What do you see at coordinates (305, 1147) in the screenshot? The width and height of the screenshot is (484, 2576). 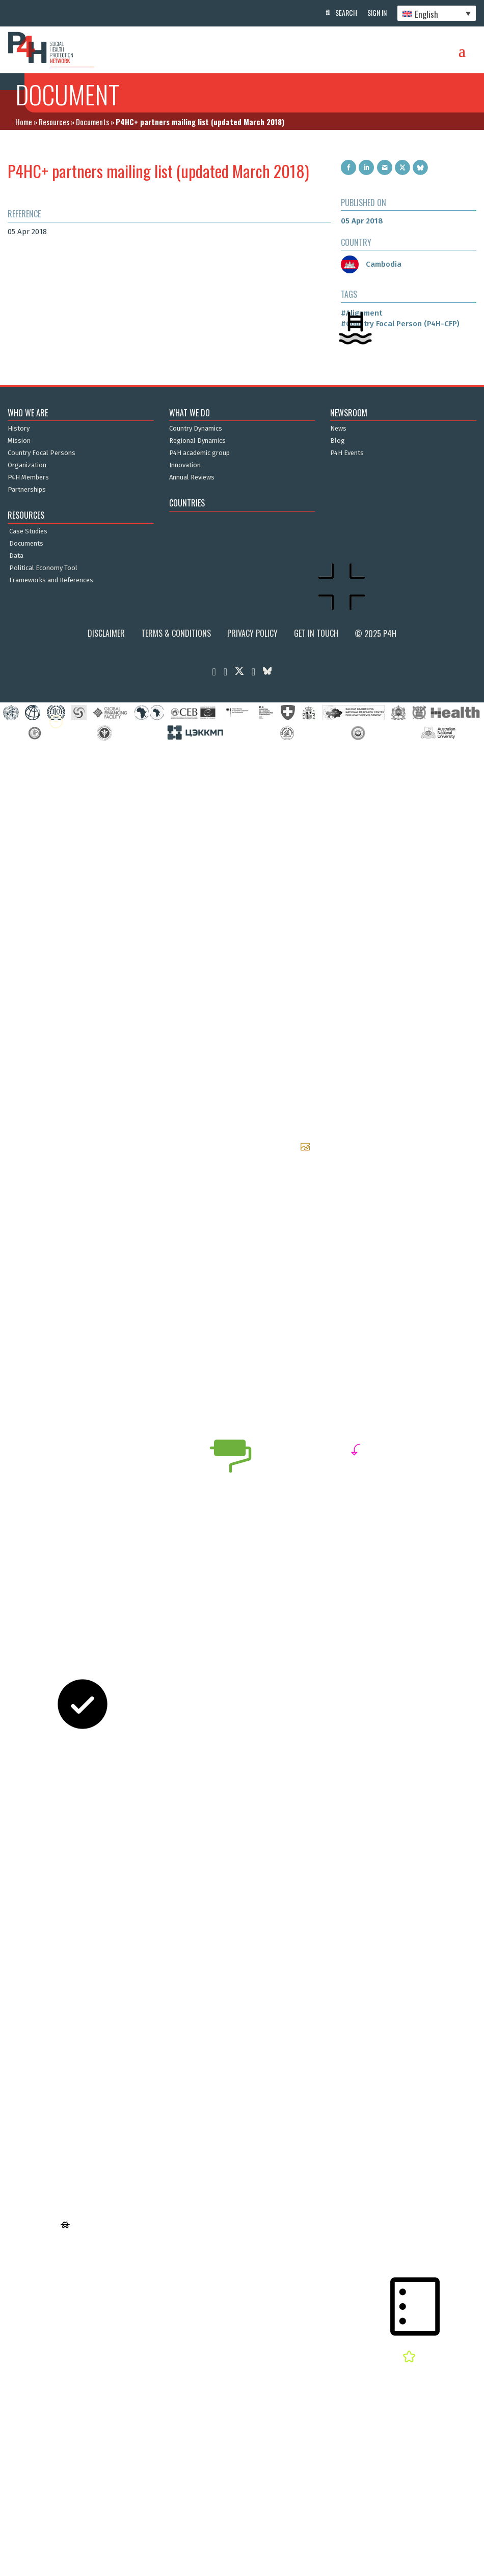 I see `indicates a broken or corrupted image file` at bounding box center [305, 1147].